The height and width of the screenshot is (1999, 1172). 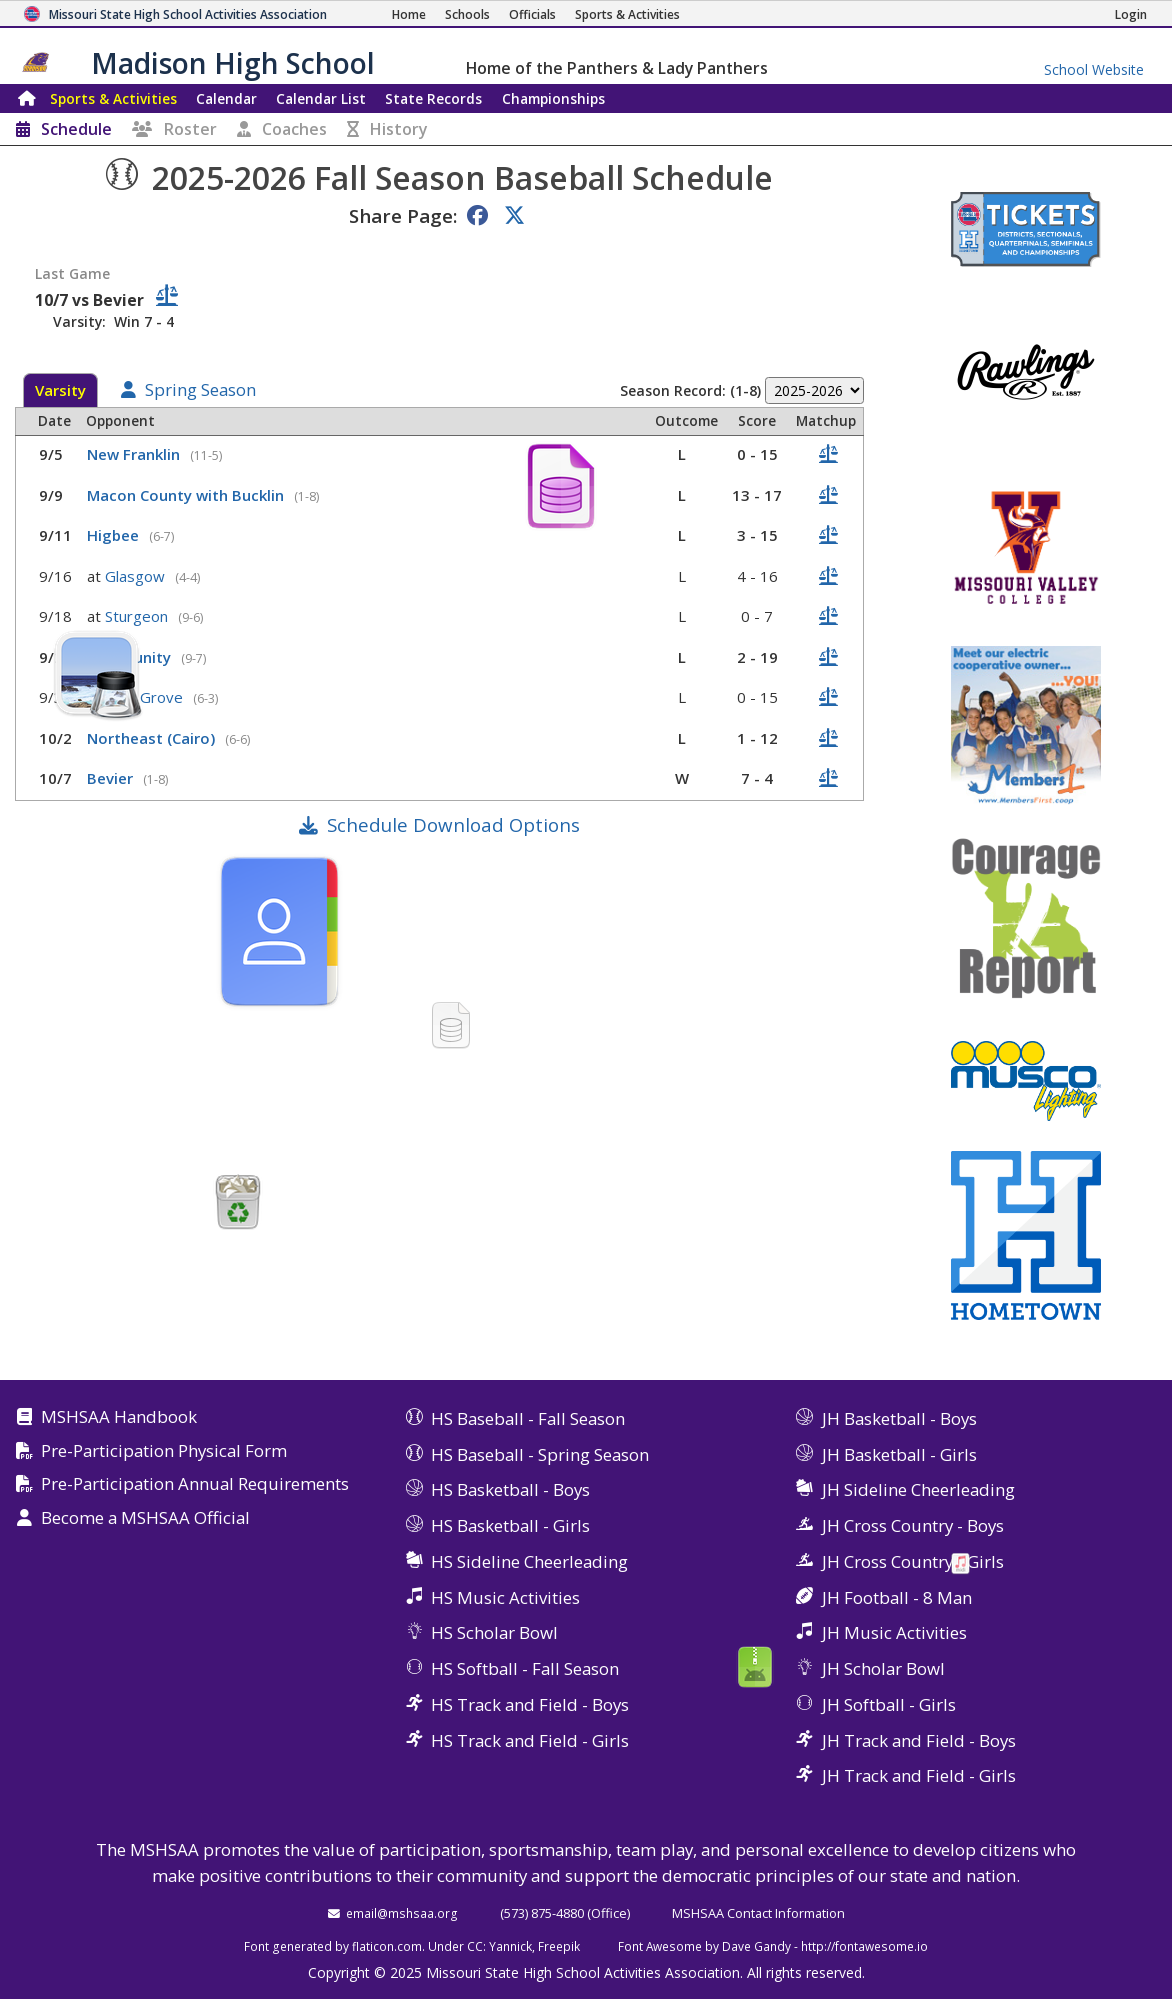 What do you see at coordinates (96, 672) in the screenshot?
I see `open preview app to view images and PDFs` at bounding box center [96, 672].